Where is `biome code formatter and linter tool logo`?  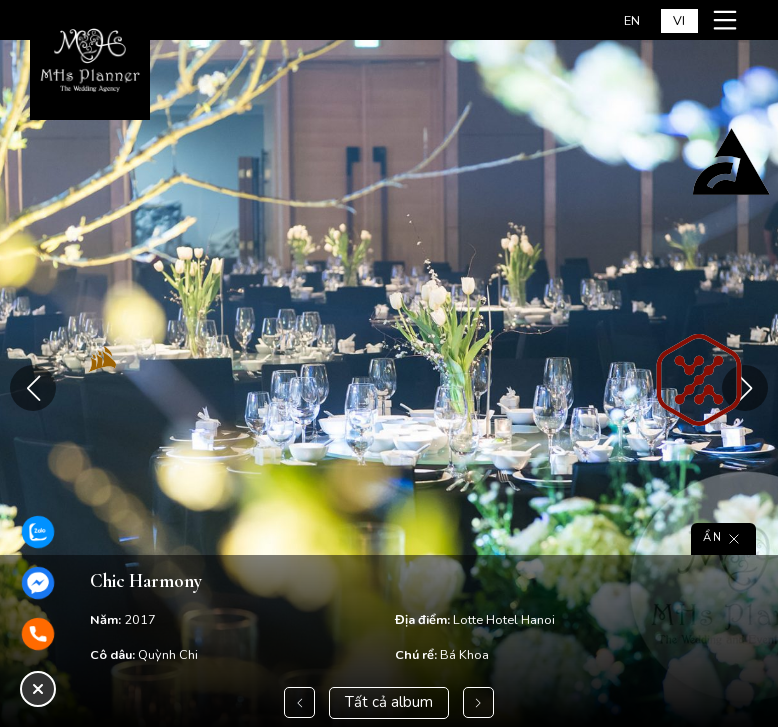 biome code formatter and linter tool logo is located at coordinates (731, 161).